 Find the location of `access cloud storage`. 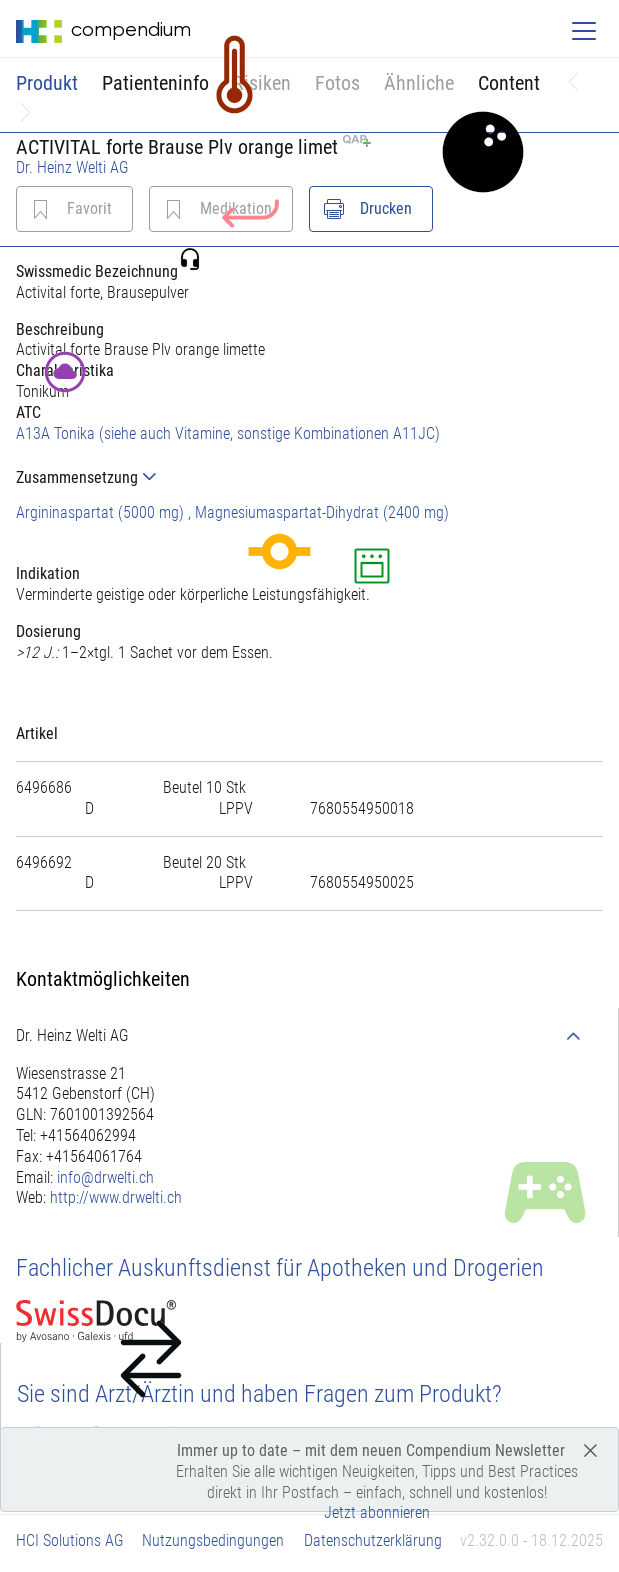

access cloud storage is located at coordinates (65, 372).